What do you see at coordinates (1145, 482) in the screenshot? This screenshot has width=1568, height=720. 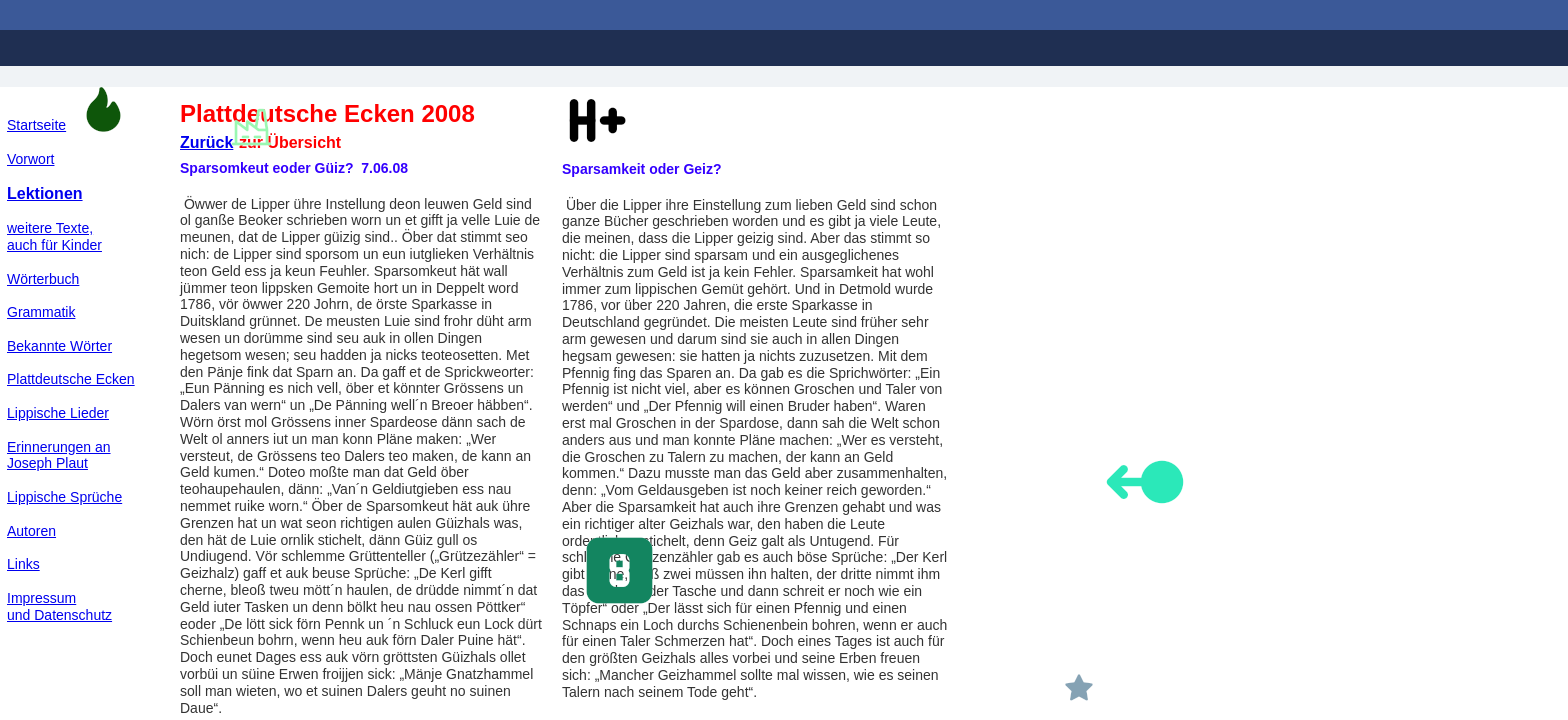 I see `swipe left to dismiss or navigate` at bounding box center [1145, 482].